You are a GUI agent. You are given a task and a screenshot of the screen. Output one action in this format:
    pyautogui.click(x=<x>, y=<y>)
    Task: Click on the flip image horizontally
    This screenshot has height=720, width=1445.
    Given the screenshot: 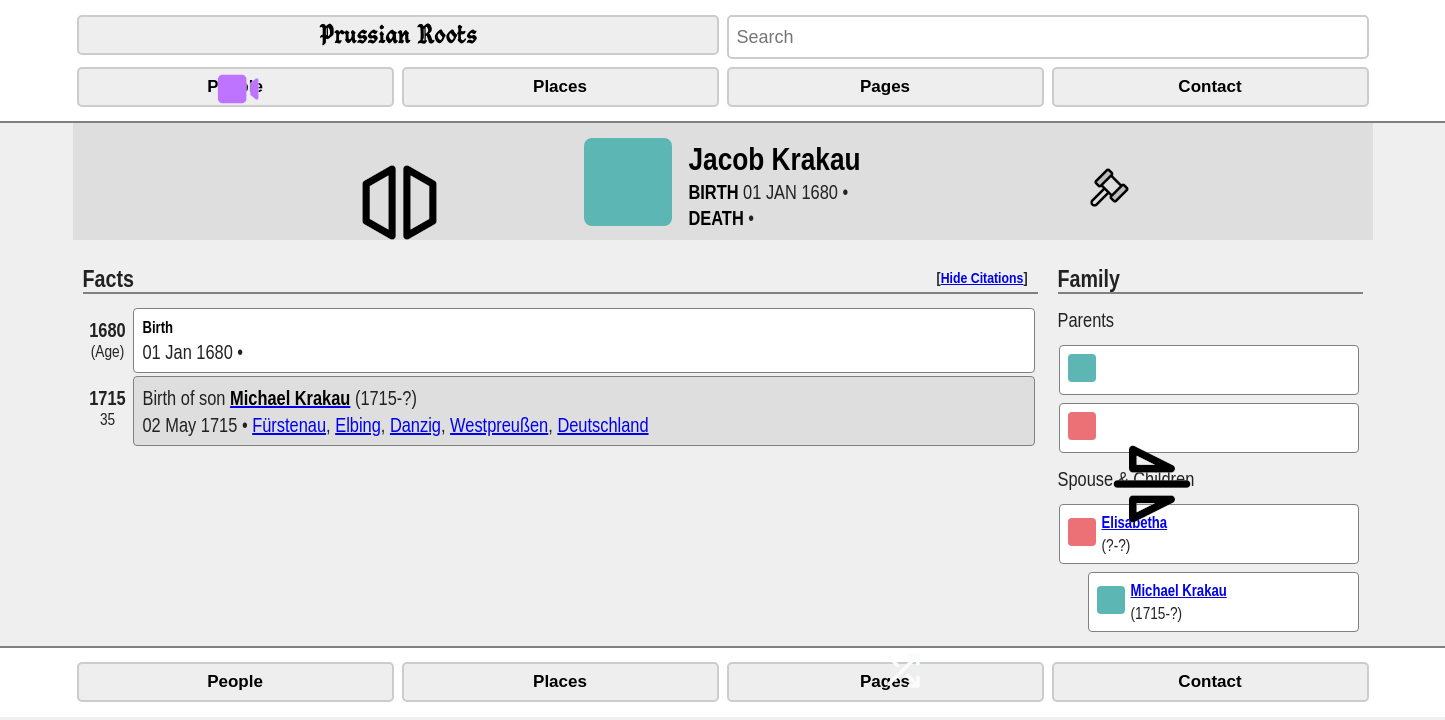 What is the action you would take?
    pyautogui.click(x=1152, y=484)
    